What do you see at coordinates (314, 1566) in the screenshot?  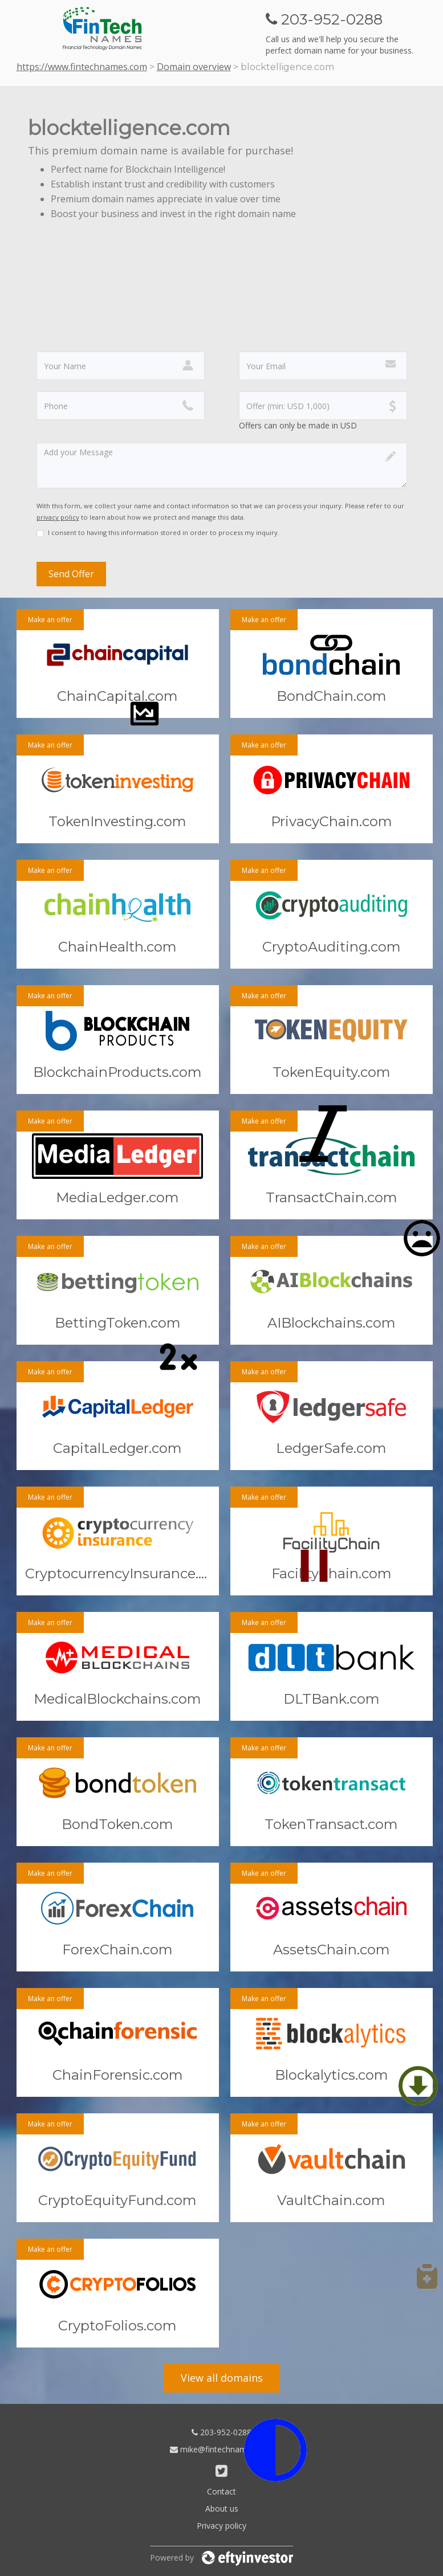 I see `pause media playback` at bounding box center [314, 1566].